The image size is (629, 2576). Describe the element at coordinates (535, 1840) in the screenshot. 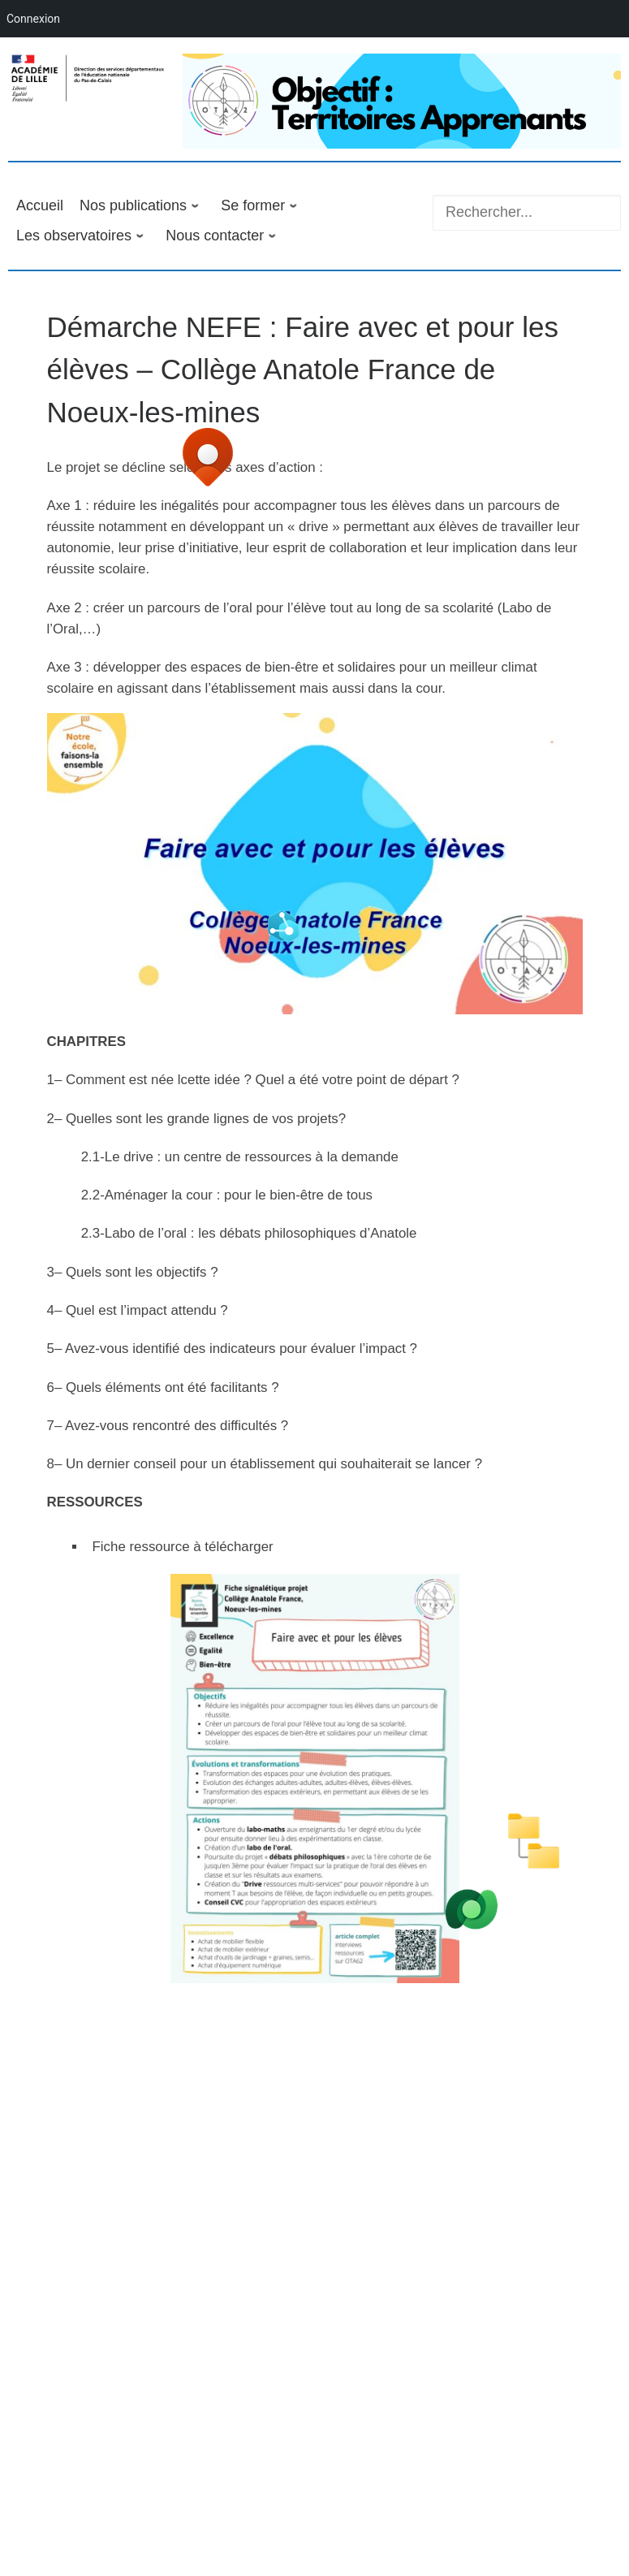

I see `view folder hierarchy or directory structure` at that location.